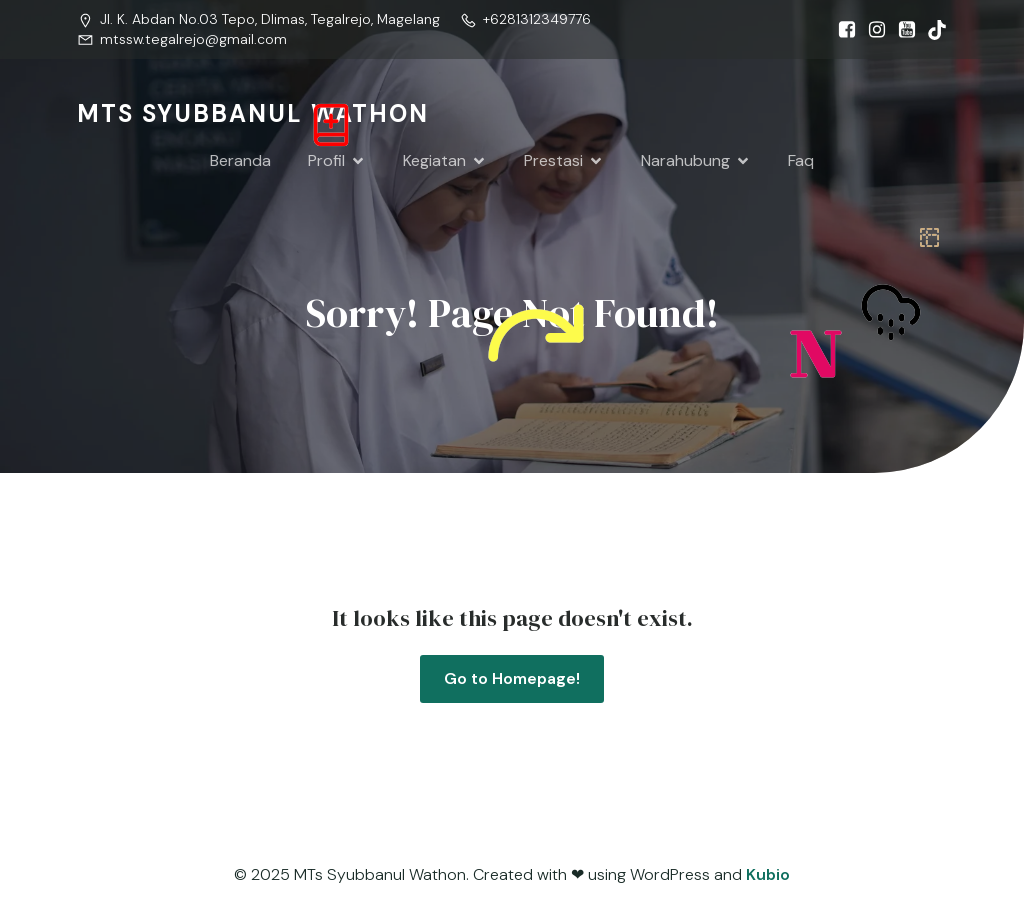  I want to click on add a new book to your library, so click(331, 125).